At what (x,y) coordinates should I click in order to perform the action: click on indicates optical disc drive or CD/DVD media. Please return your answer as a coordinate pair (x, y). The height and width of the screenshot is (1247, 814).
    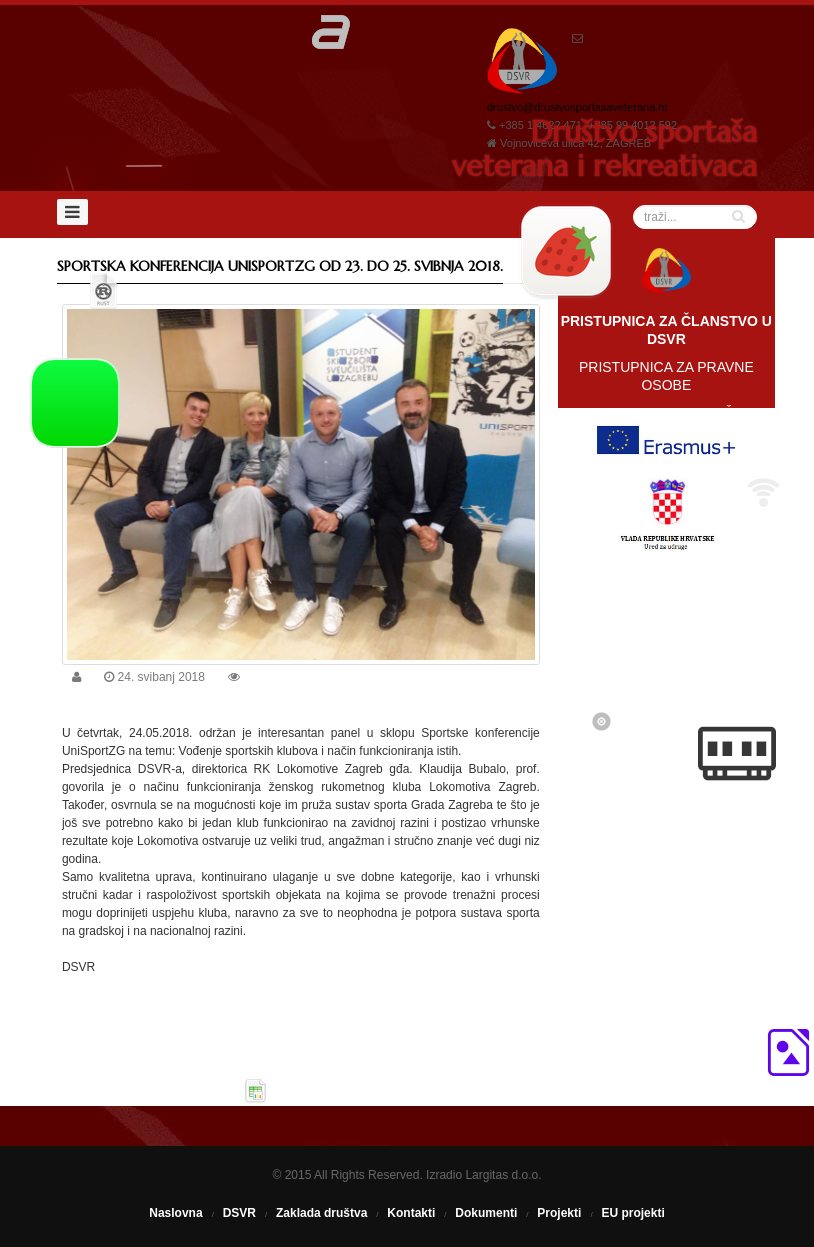
    Looking at the image, I should click on (601, 721).